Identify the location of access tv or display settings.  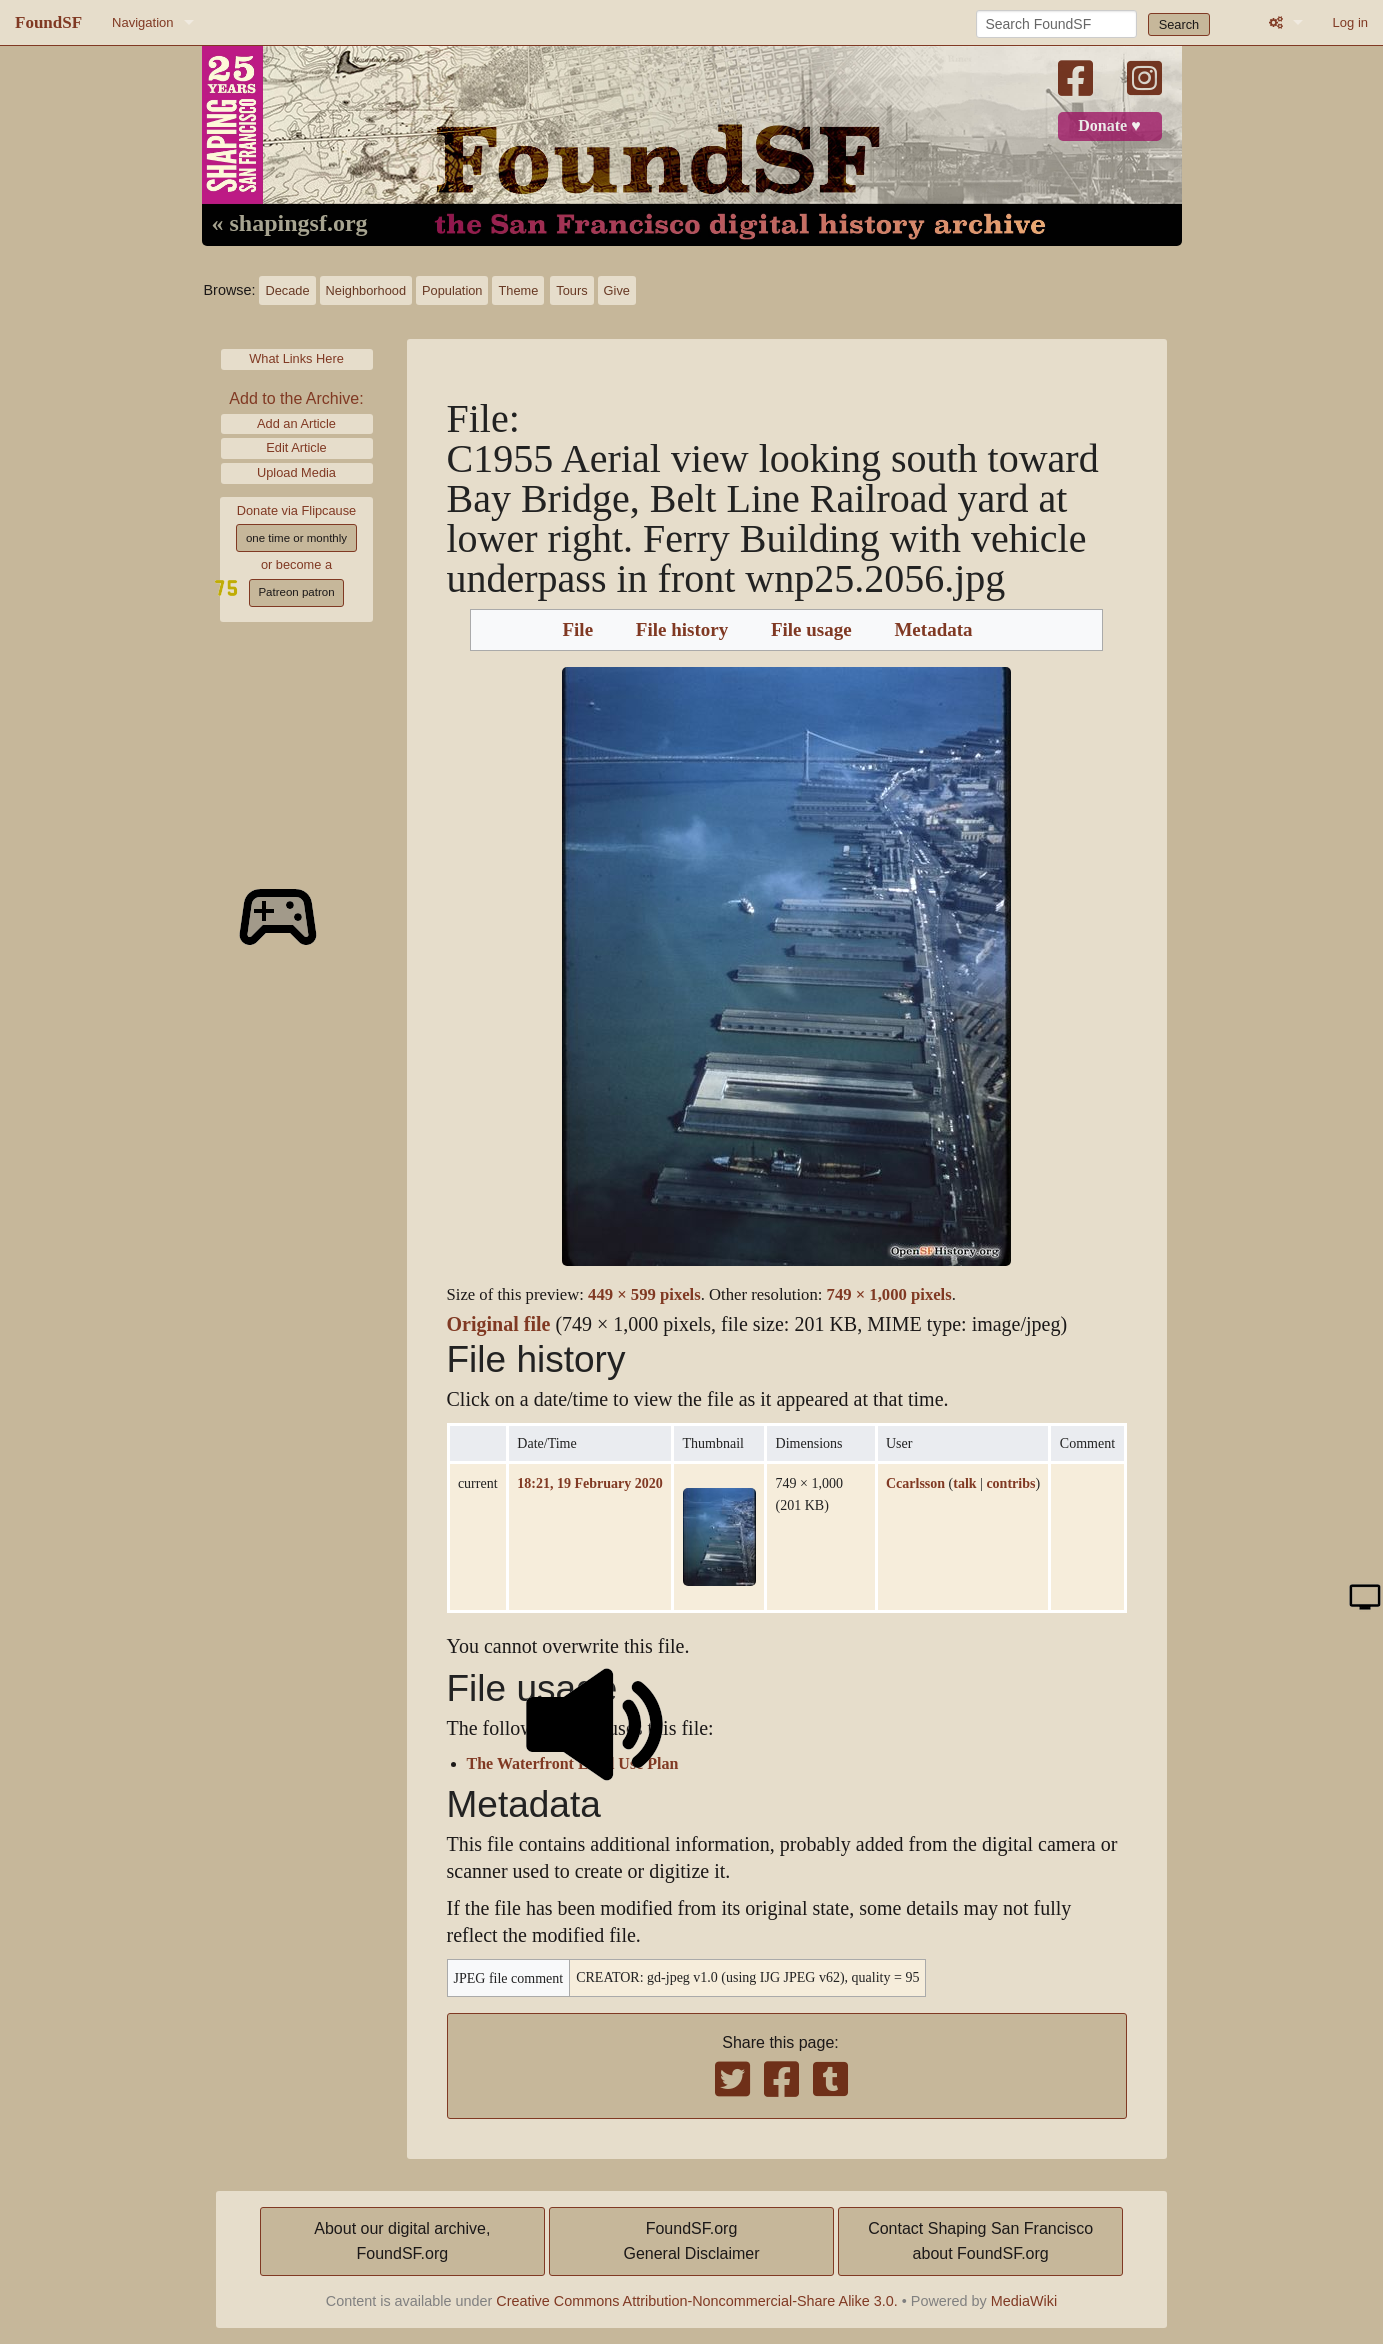
(1365, 1597).